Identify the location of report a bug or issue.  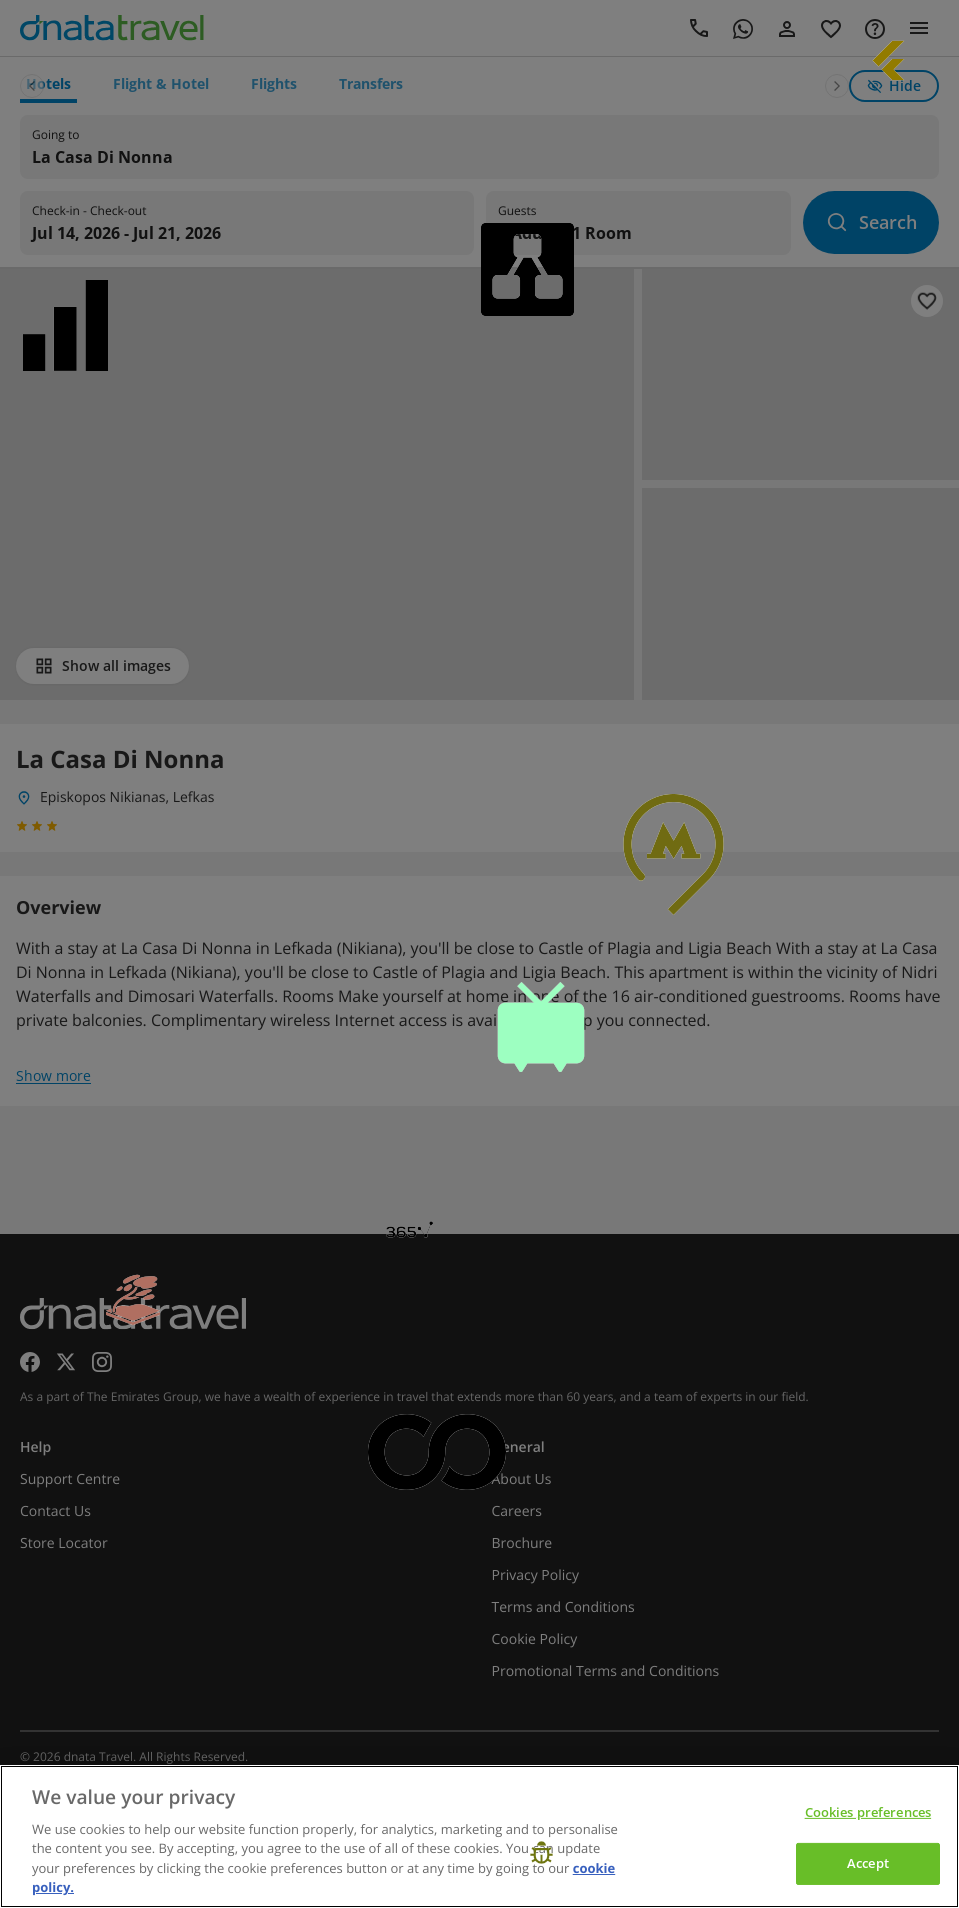
(541, 1852).